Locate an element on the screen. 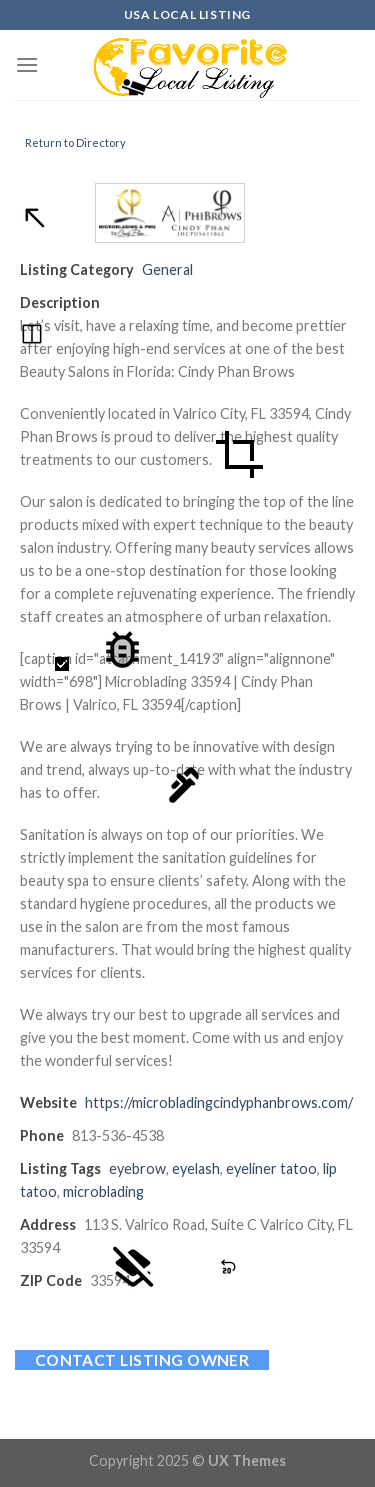 The image size is (375, 1487). crop an image is located at coordinates (239, 454).